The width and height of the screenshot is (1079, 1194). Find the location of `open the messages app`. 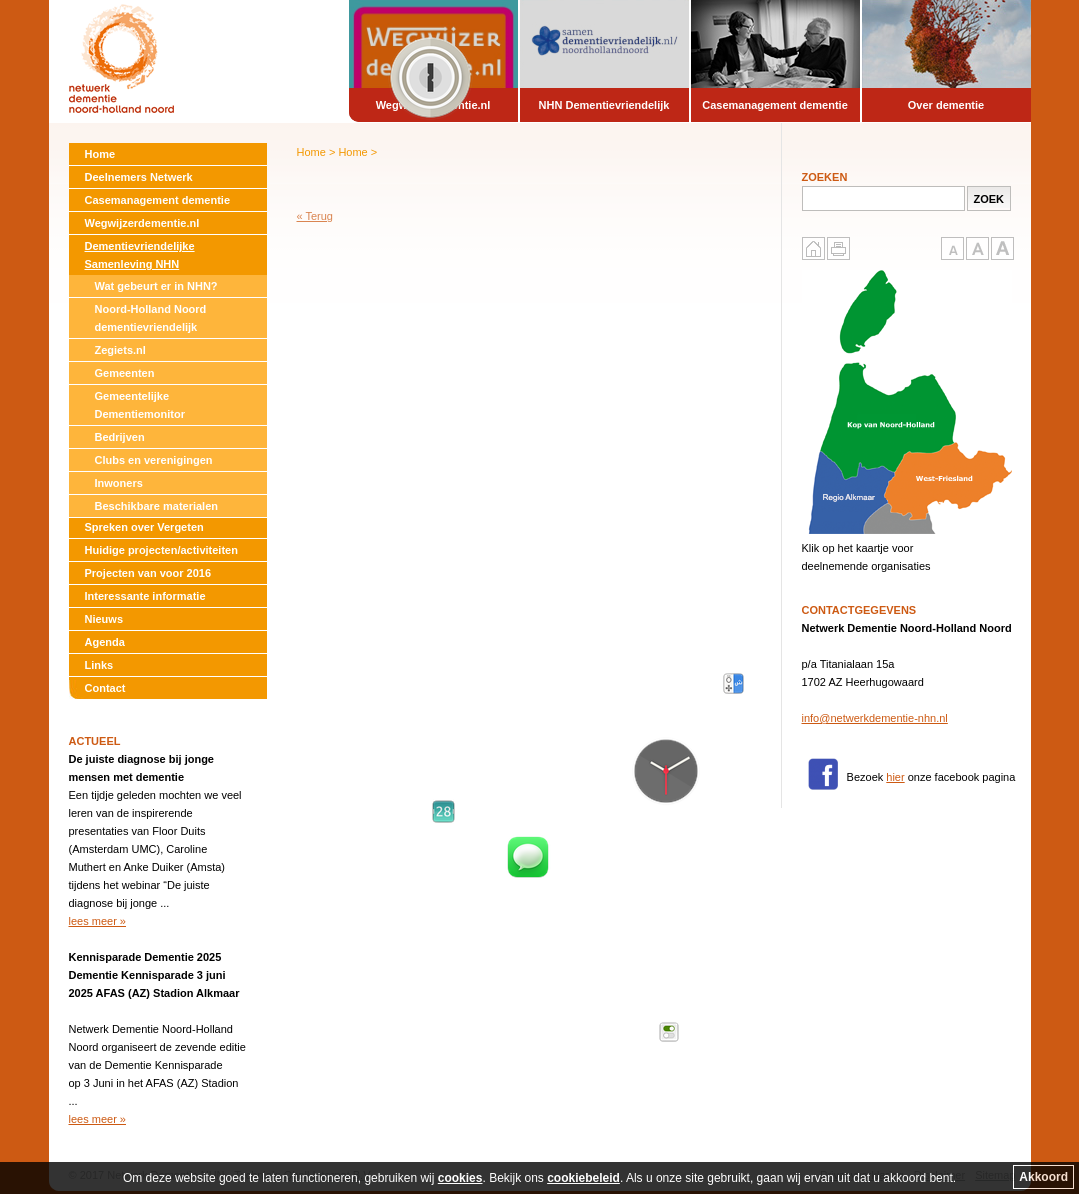

open the messages app is located at coordinates (528, 857).